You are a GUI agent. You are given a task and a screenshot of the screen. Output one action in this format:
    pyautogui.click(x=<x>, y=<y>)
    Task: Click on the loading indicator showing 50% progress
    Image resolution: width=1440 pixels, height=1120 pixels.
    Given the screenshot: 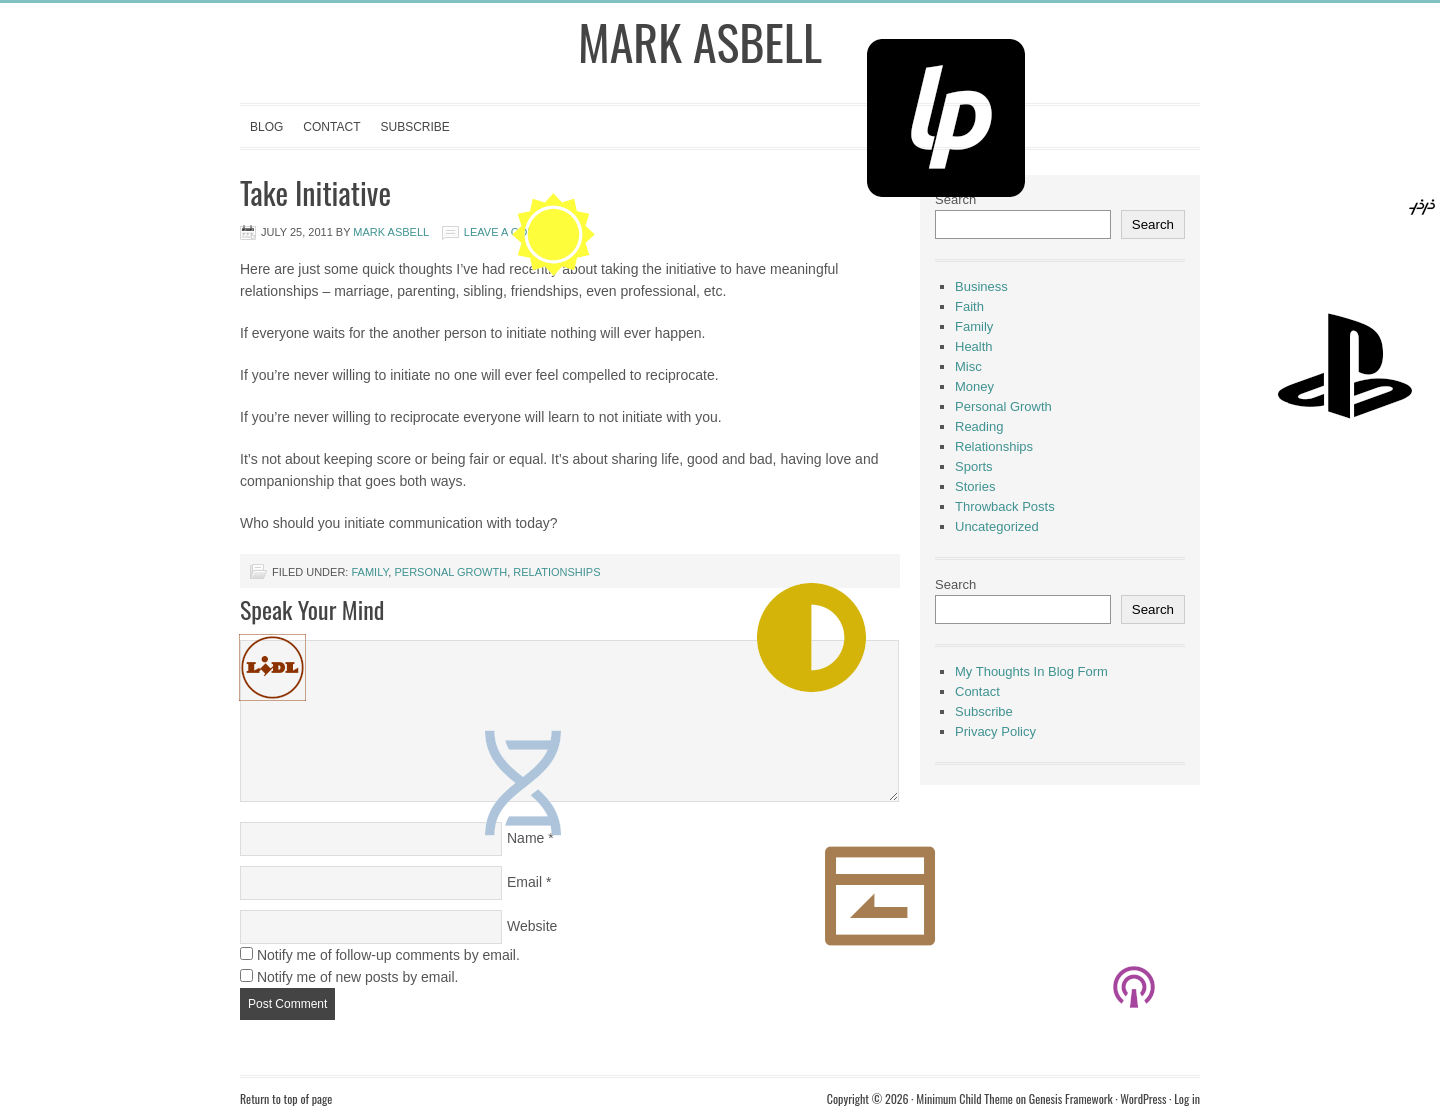 What is the action you would take?
    pyautogui.click(x=811, y=637)
    